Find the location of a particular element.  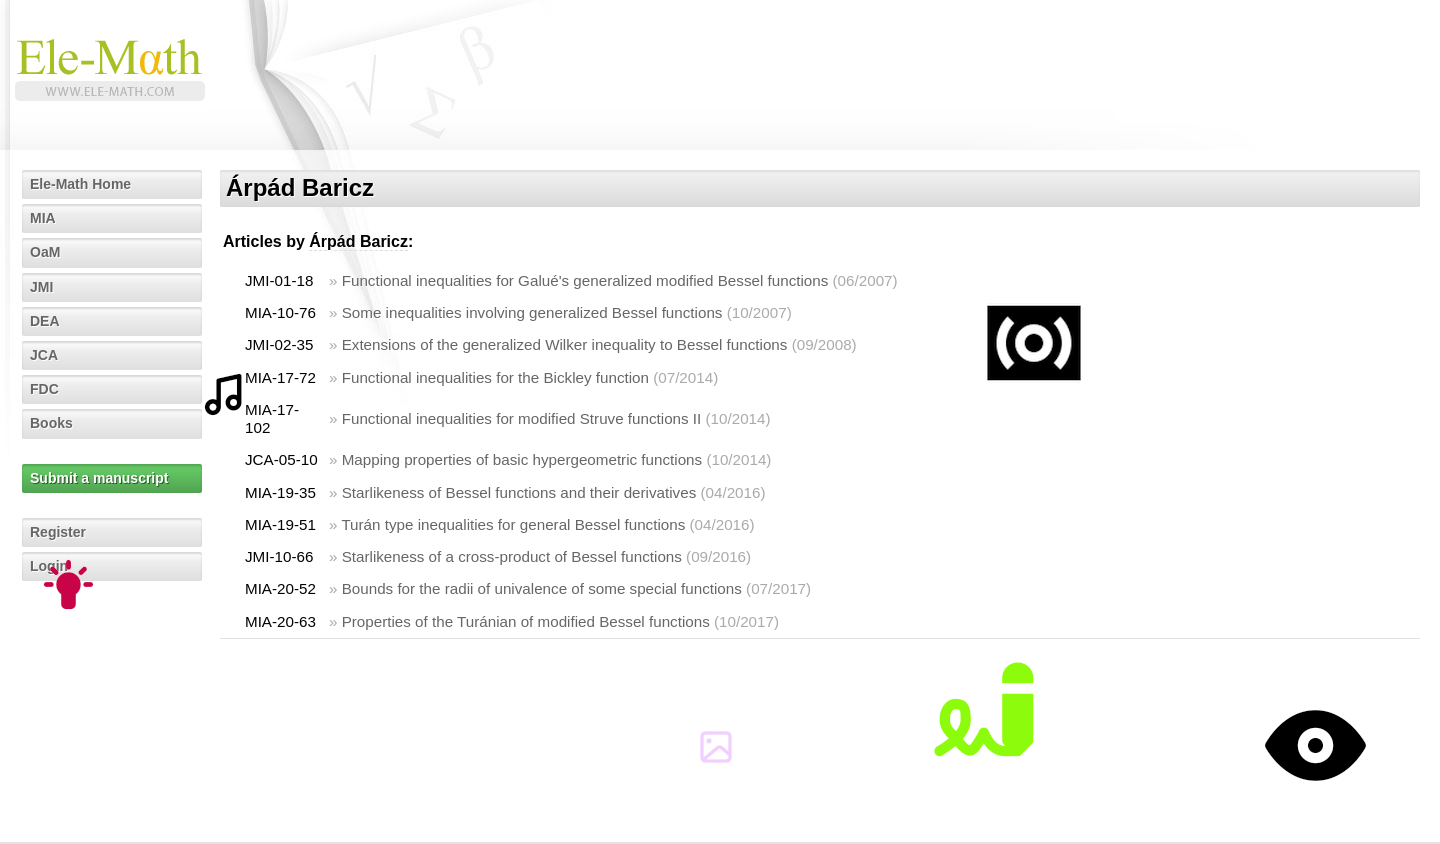

view image or photo is located at coordinates (716, 747).